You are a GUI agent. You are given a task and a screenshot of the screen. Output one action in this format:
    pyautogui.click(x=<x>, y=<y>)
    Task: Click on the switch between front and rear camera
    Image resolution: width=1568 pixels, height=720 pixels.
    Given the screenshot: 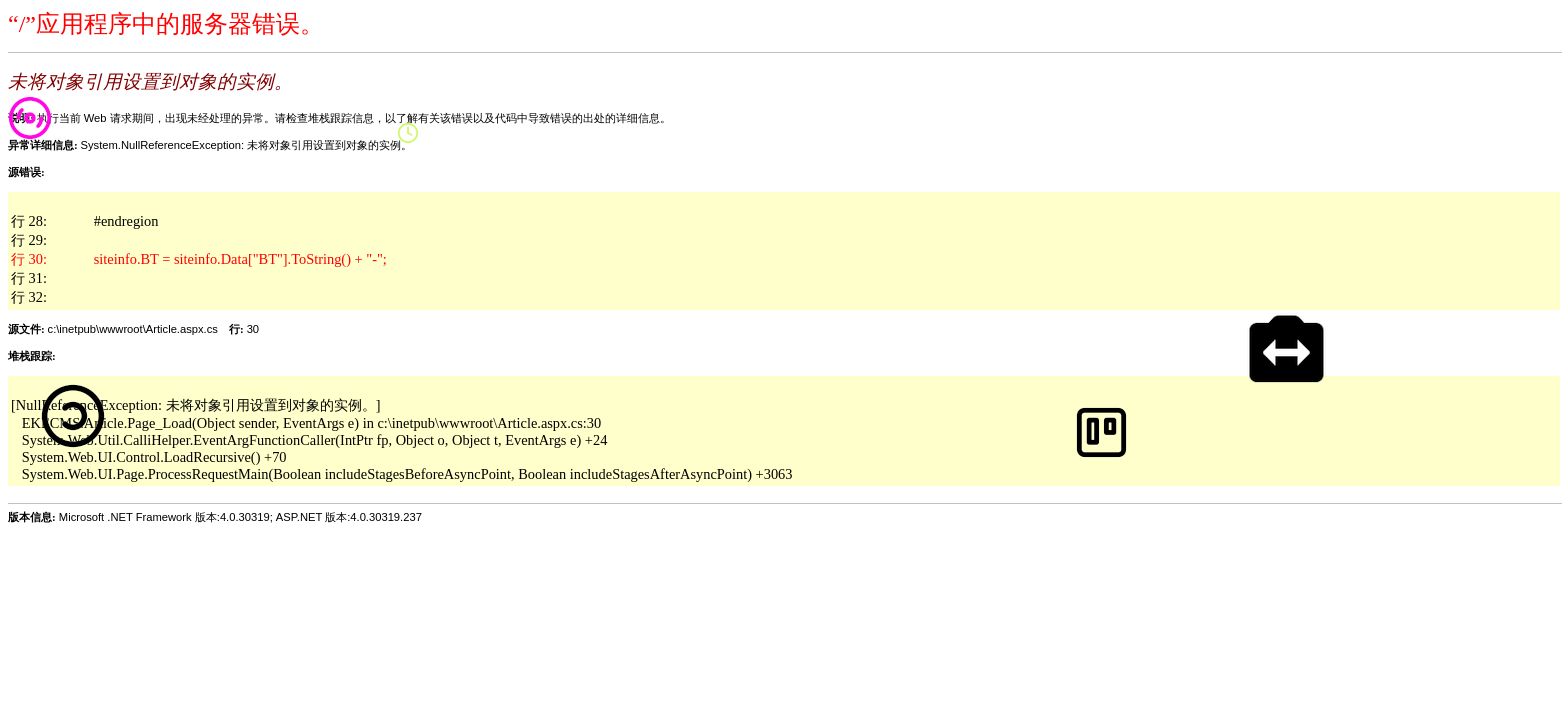 What is the action you would take?
    pyautogui.click(x=1286, y=352)
    